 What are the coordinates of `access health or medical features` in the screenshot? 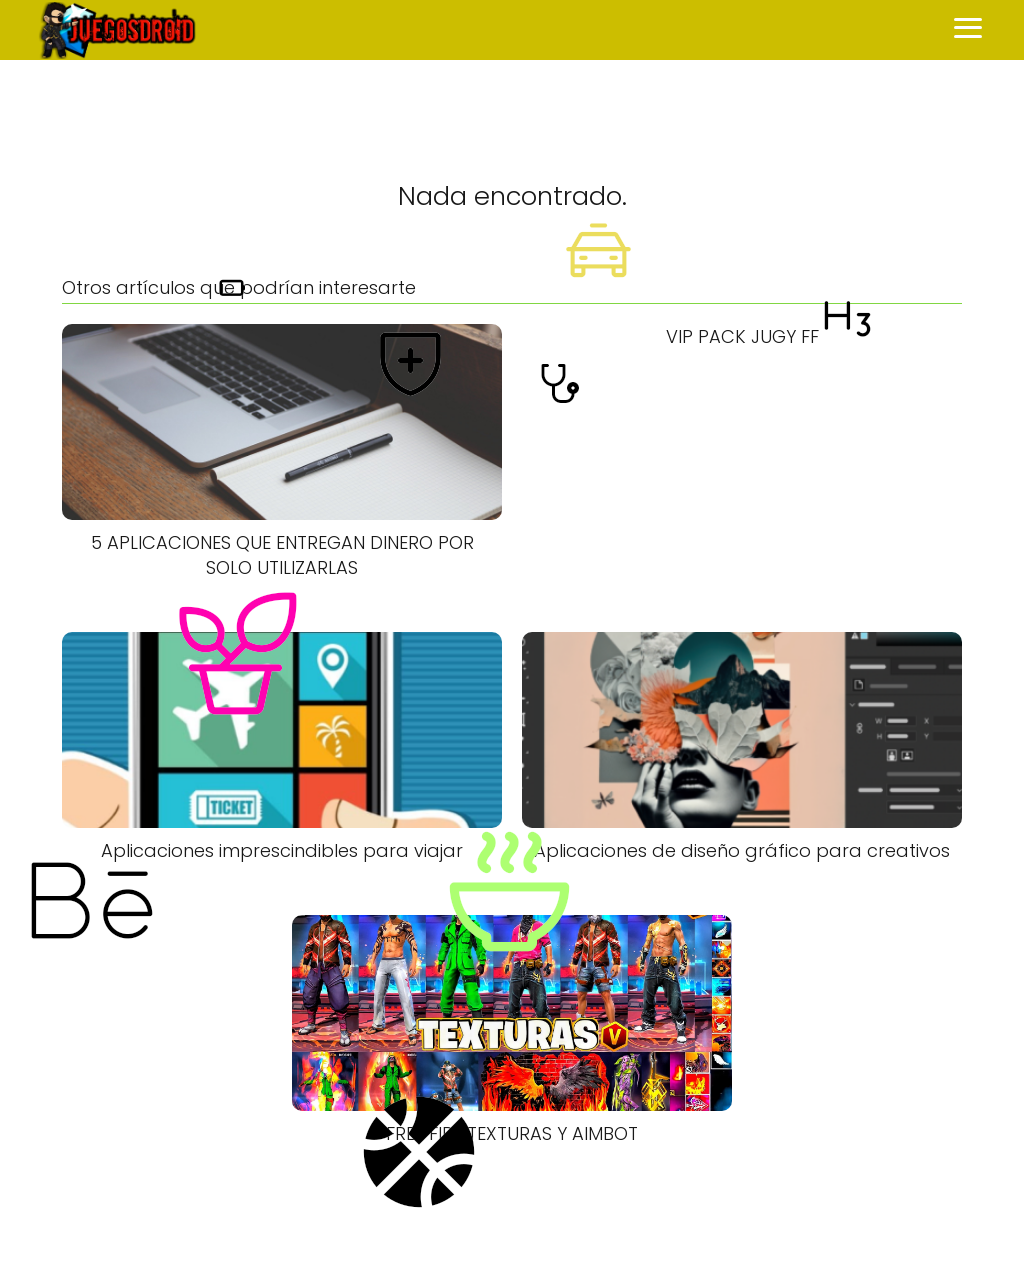 It's located at (558, 382).